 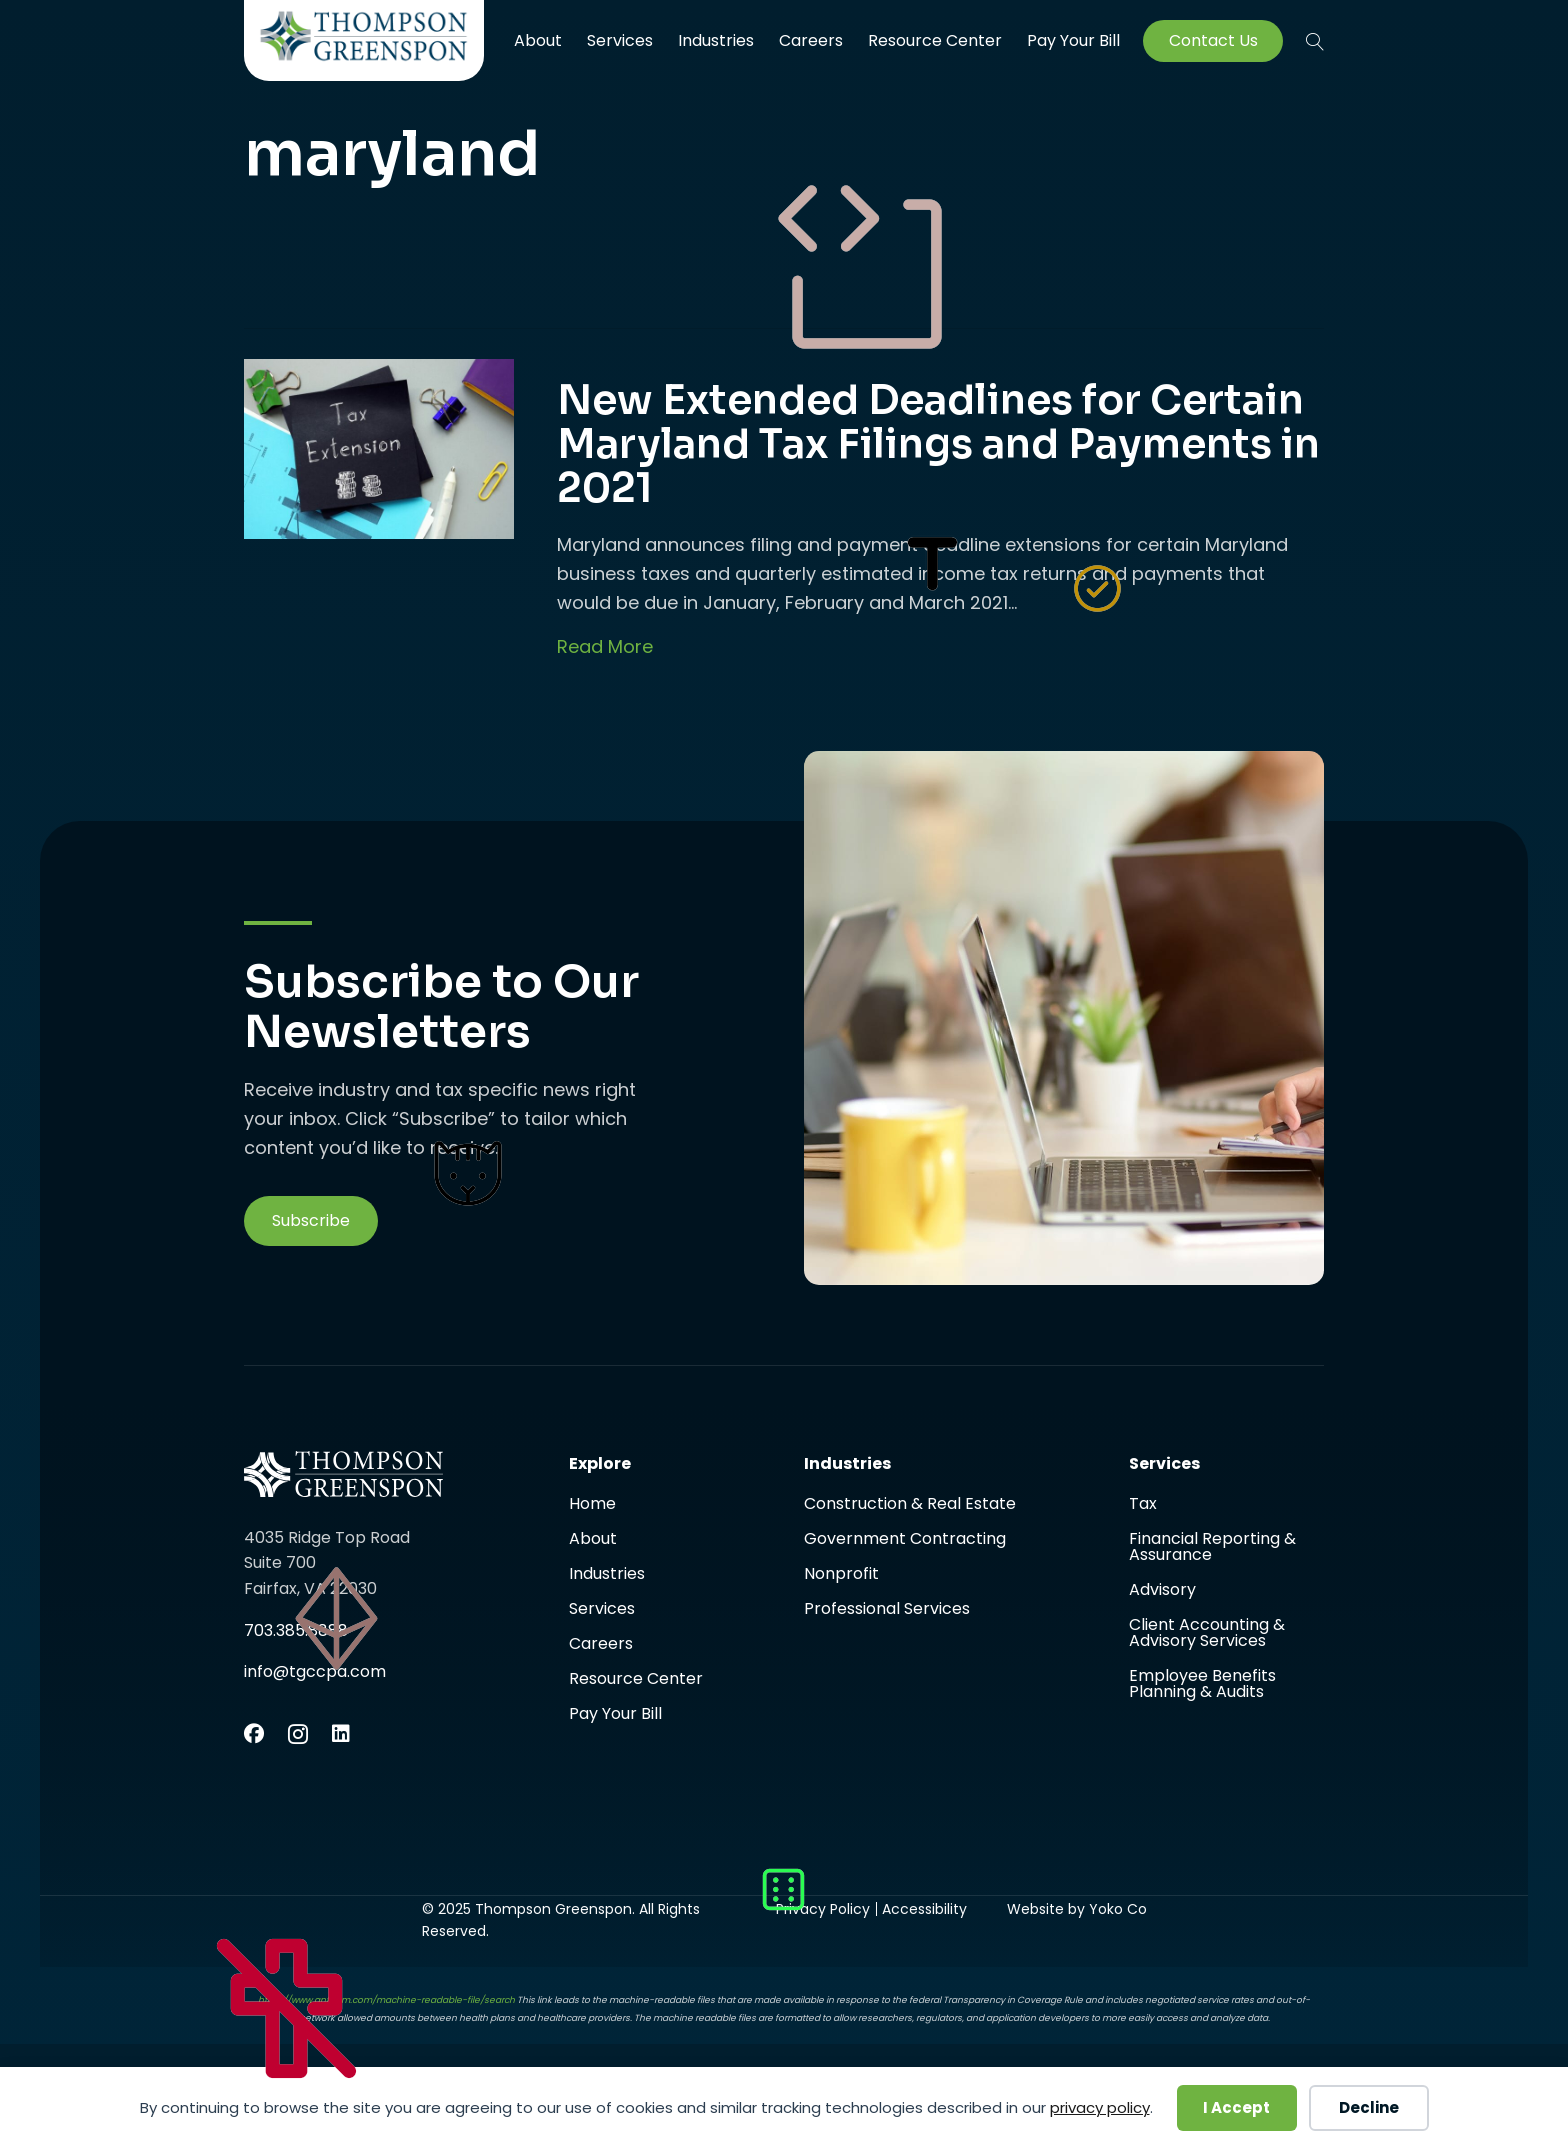 I want to click on add or edit a title, so click(x=932, y=565).